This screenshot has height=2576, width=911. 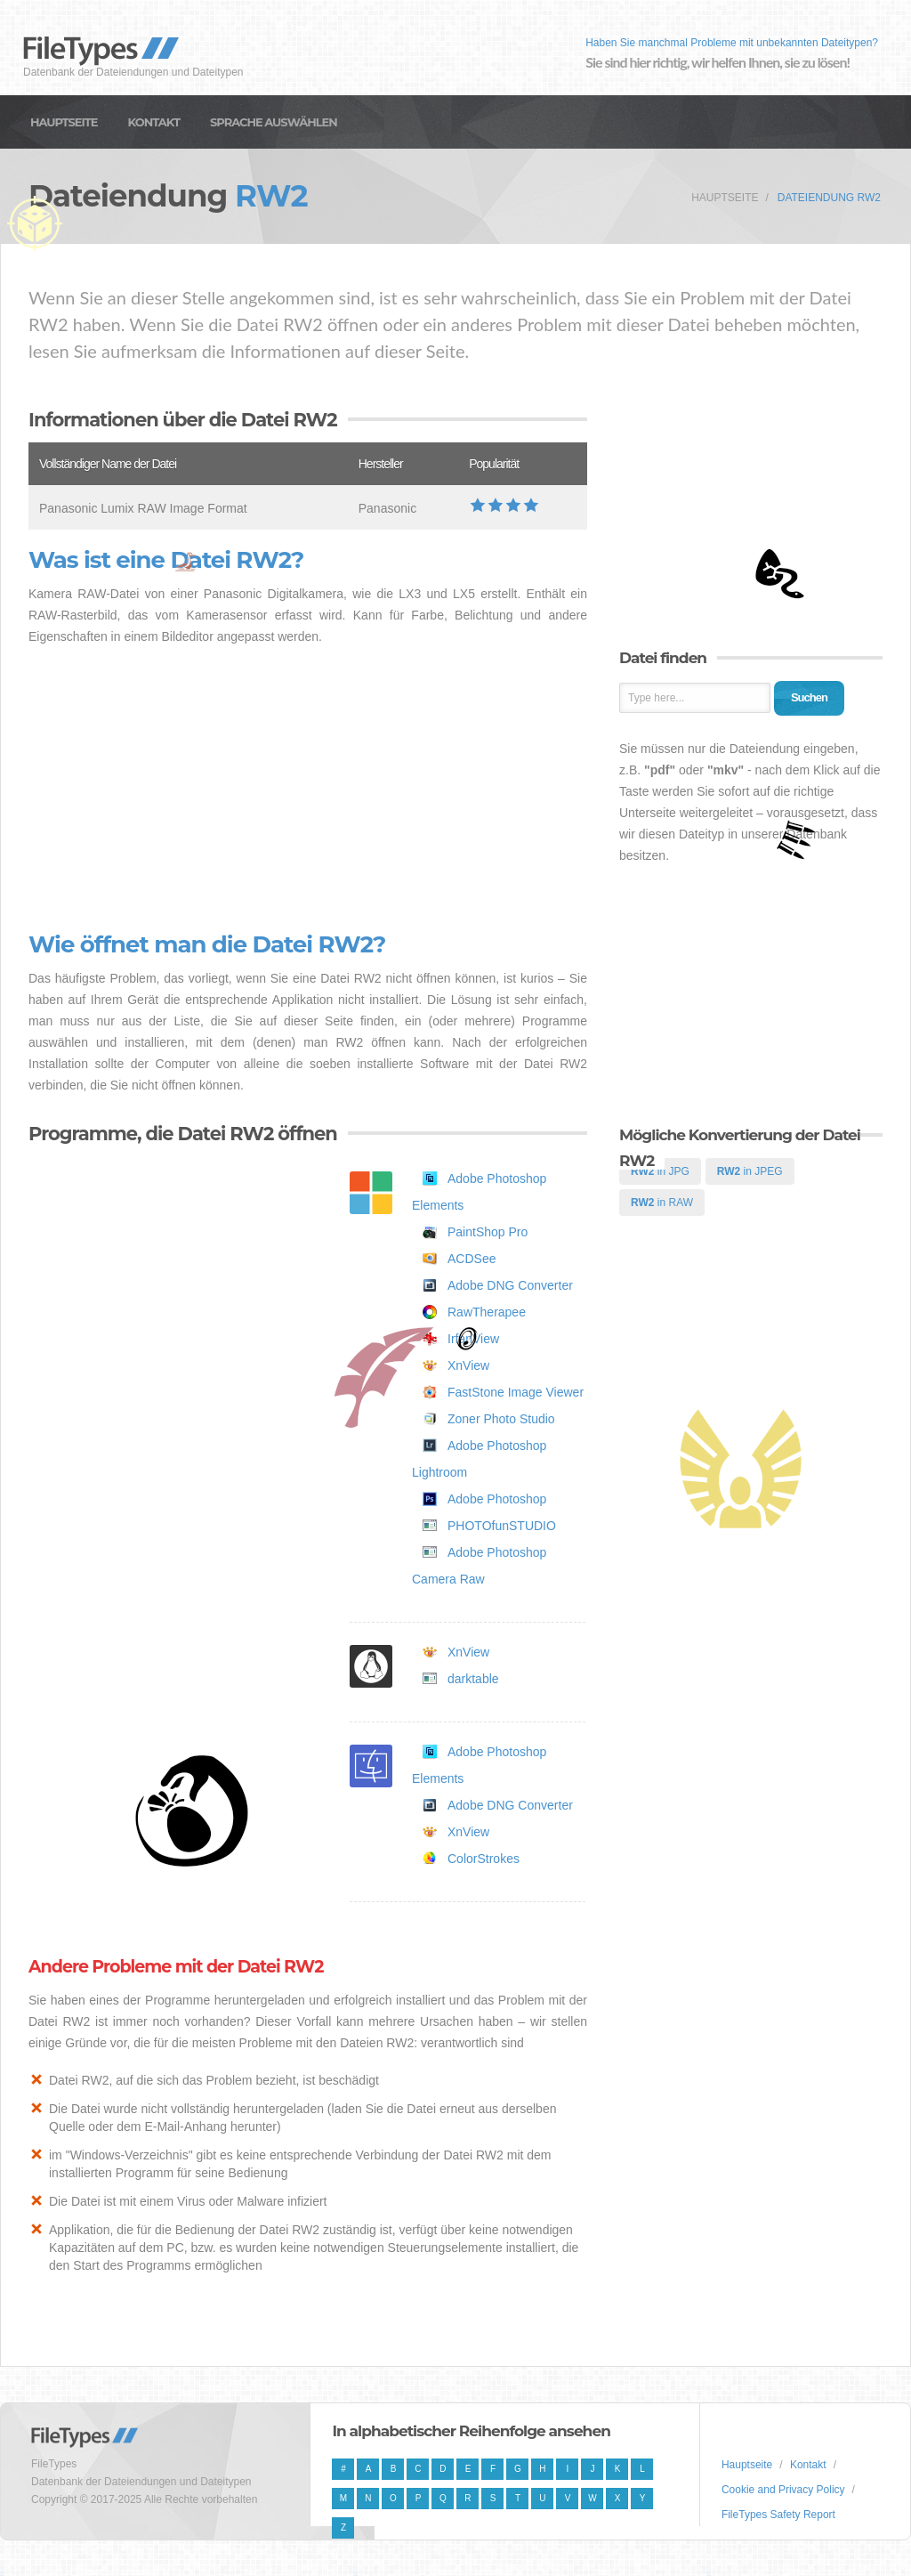 I want to click on indicates theft or pickpocketing in a game, so click(x=191, y=1810).